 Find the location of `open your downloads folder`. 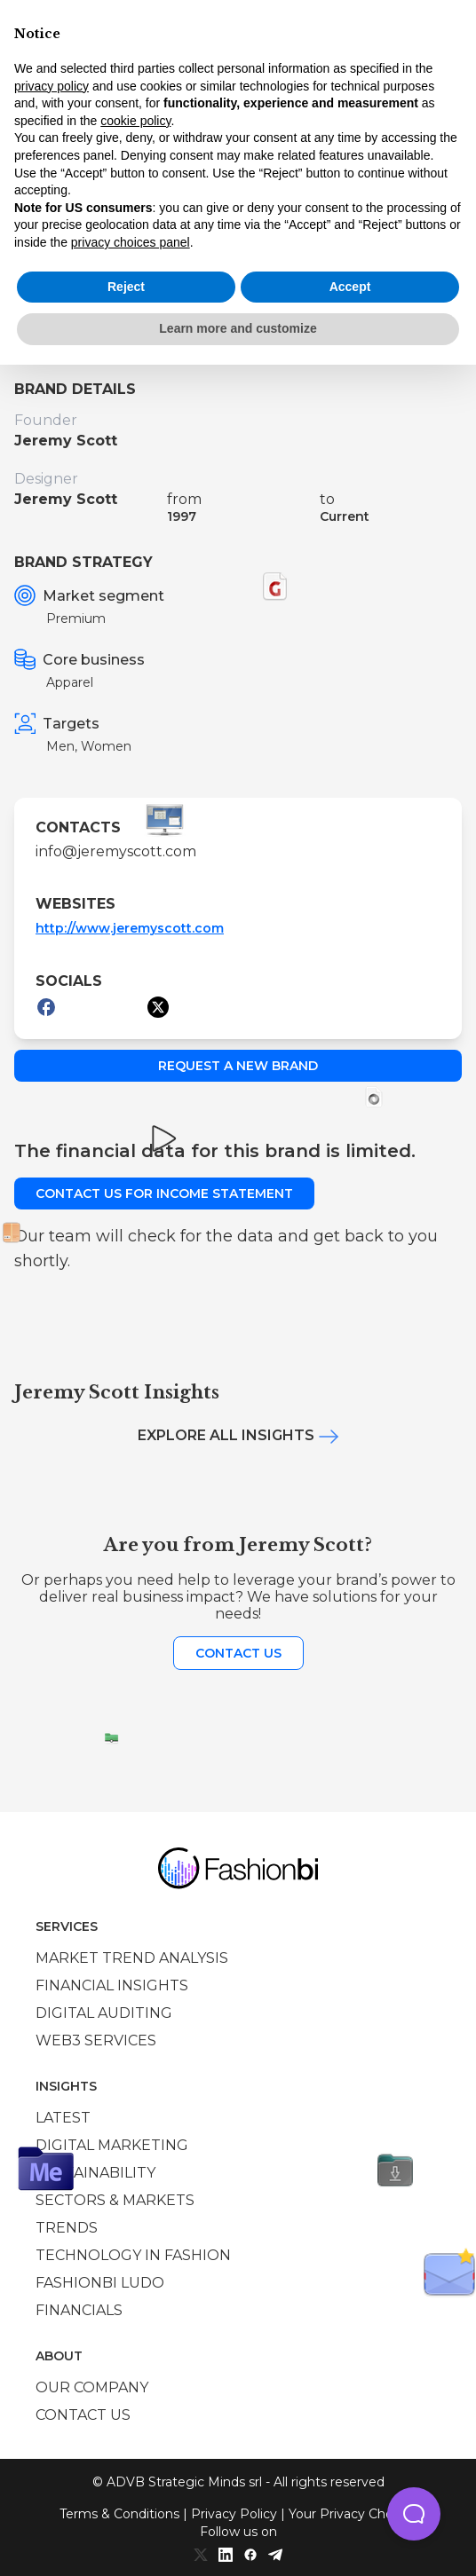

open your downloads folder is located at coordinates (395, 2170).